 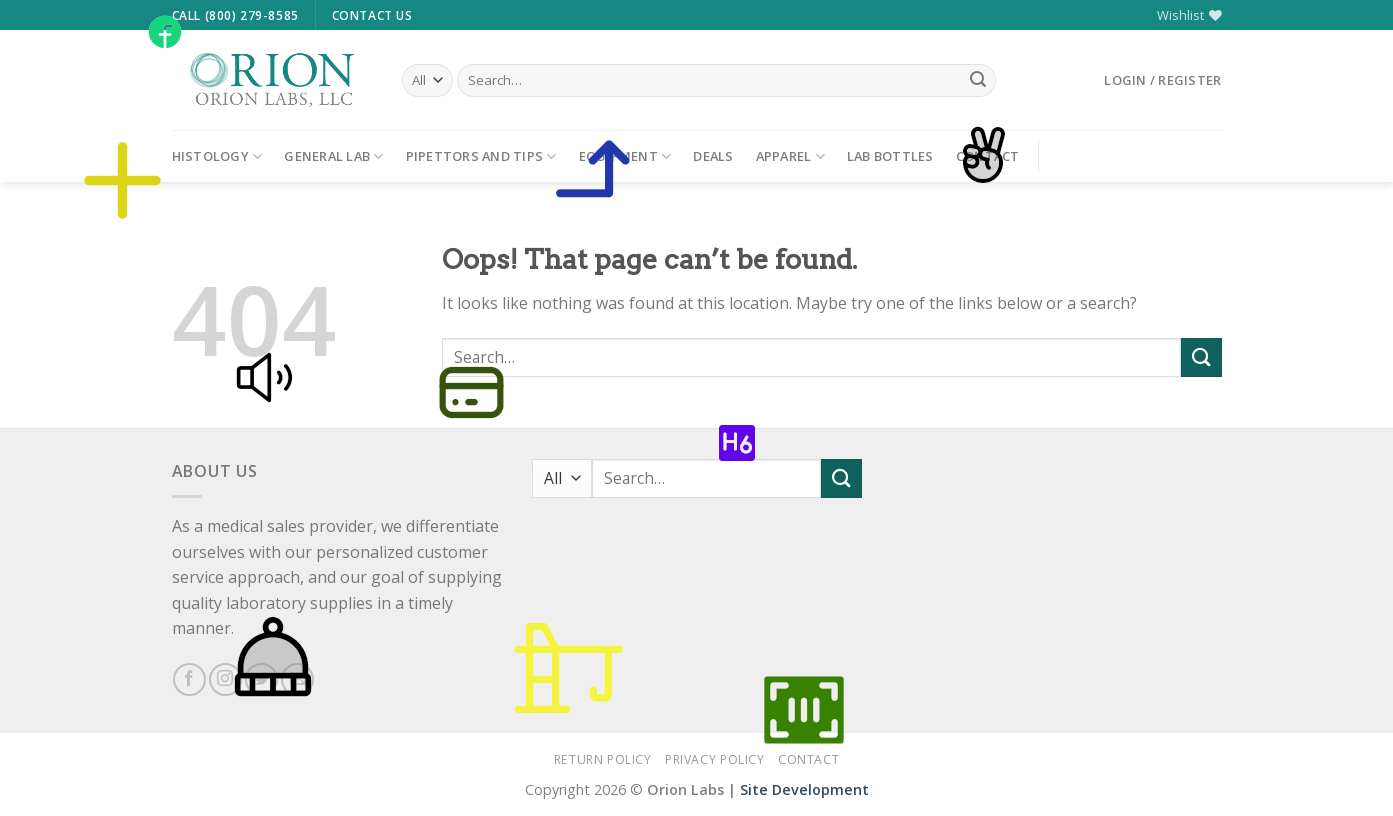 I want to click on scan a barcode, so click(x=804, y=710).